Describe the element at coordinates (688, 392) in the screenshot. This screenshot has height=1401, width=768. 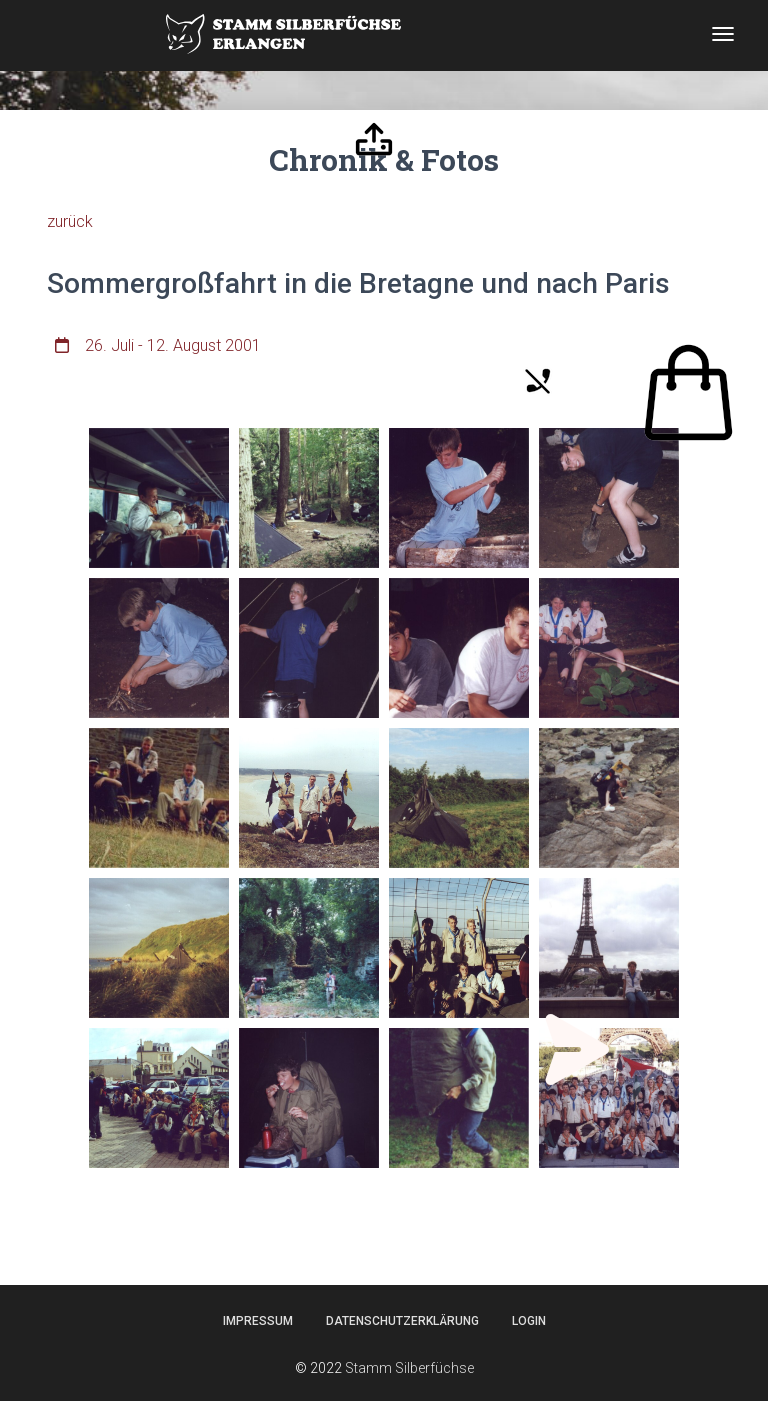
I see `view your shopping bag` at that location.